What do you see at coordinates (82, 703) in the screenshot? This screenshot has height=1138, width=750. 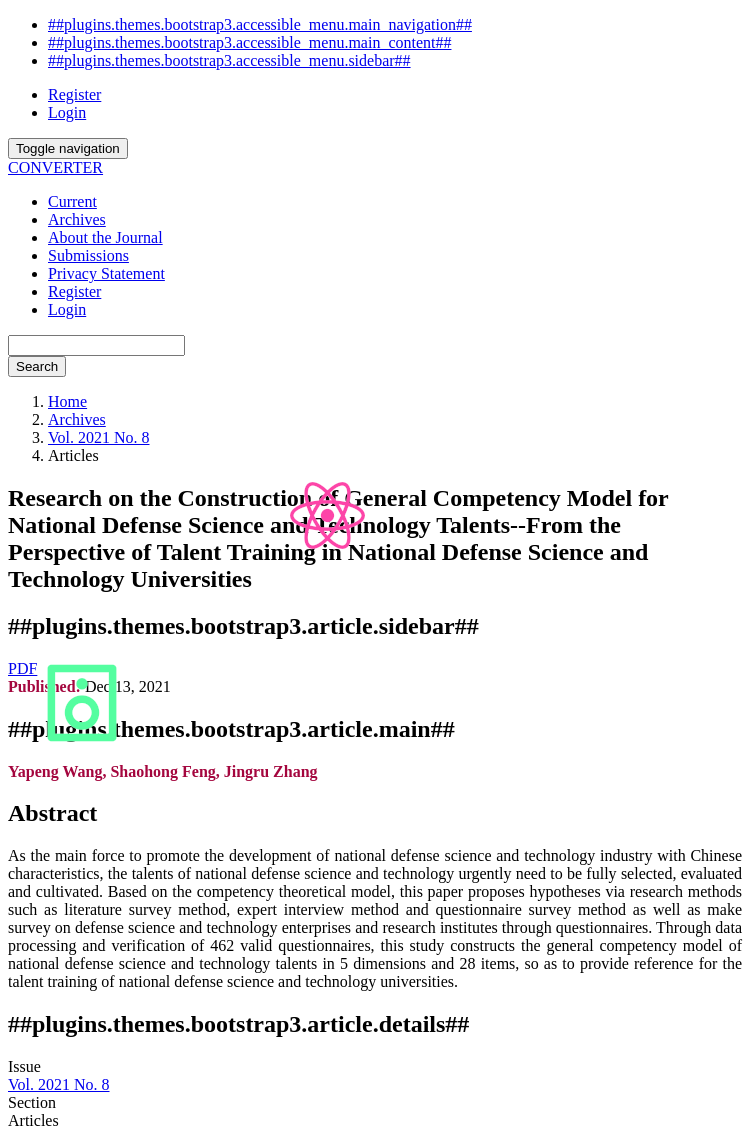 I see `adjust speaker or audio output settings` at bounding box center [82, 703].